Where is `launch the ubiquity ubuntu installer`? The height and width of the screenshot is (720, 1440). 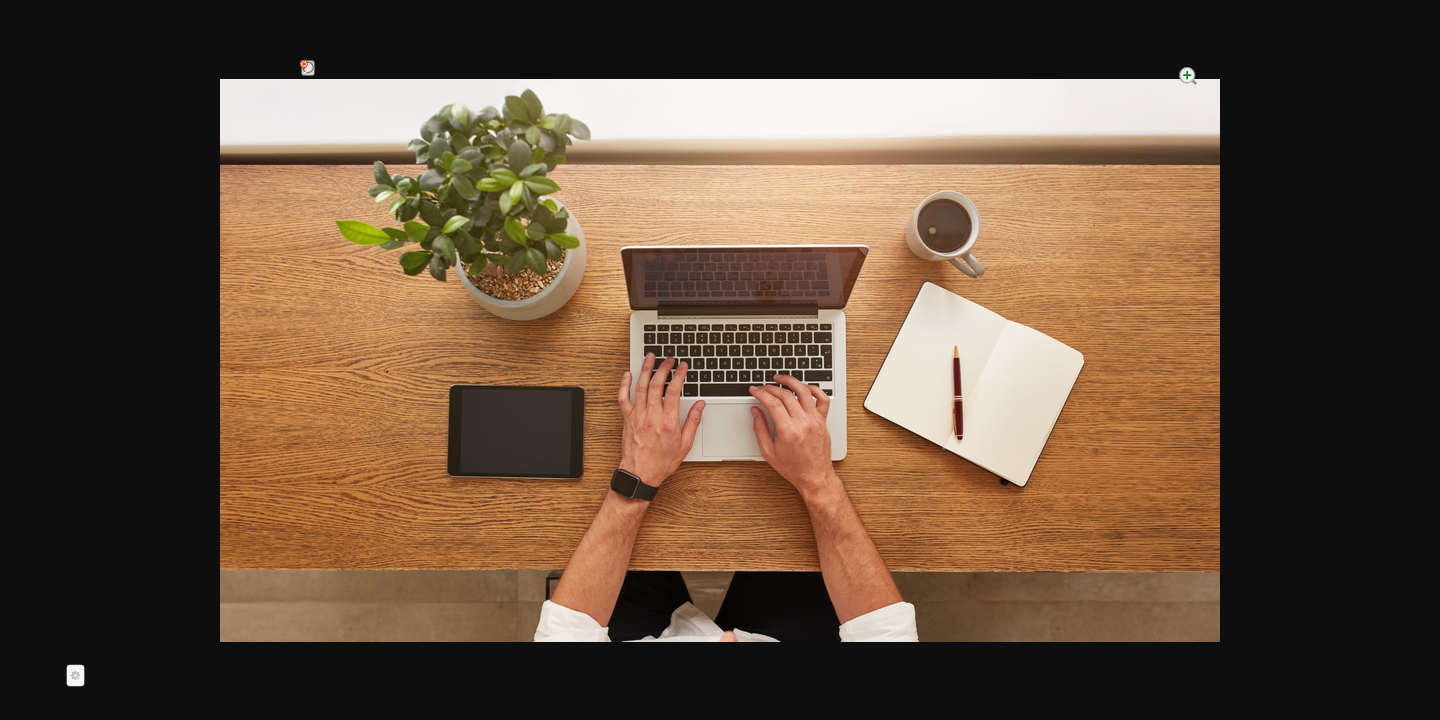
launch the ubiquity ubuntu installer is located at coordinates (308, 68).